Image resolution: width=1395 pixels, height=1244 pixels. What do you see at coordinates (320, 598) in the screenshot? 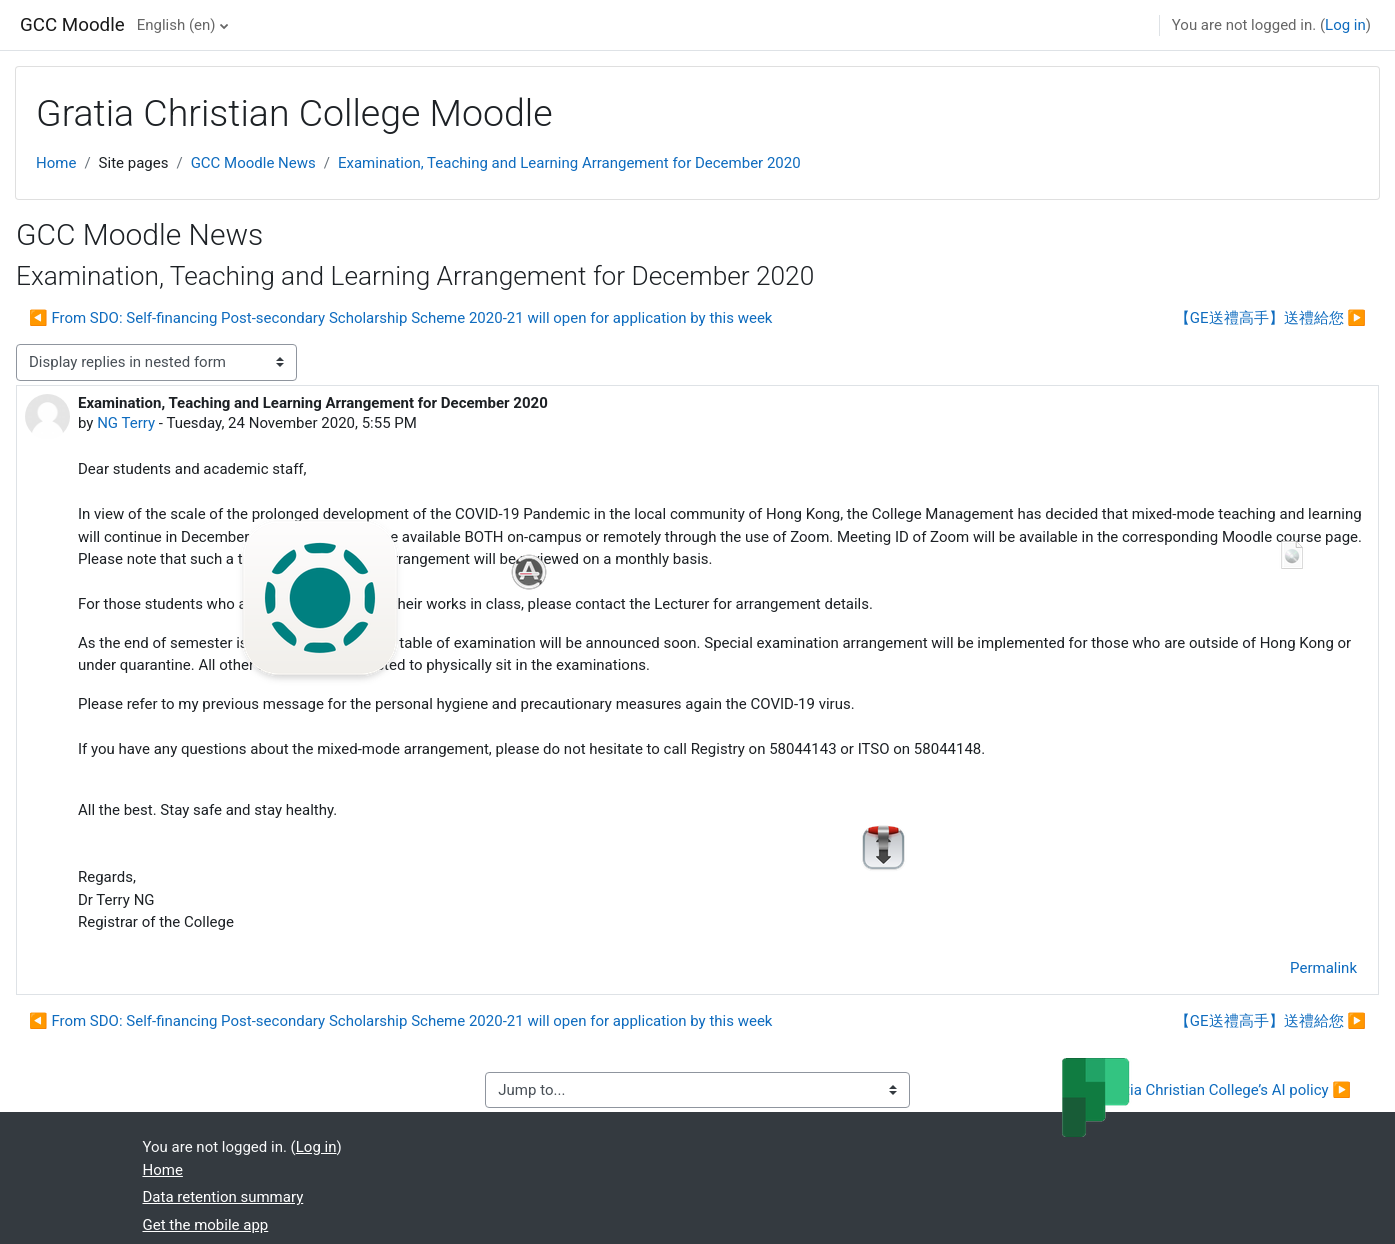
I see `open LocalSend app for local file sharing` at bounding box center [320, 598].